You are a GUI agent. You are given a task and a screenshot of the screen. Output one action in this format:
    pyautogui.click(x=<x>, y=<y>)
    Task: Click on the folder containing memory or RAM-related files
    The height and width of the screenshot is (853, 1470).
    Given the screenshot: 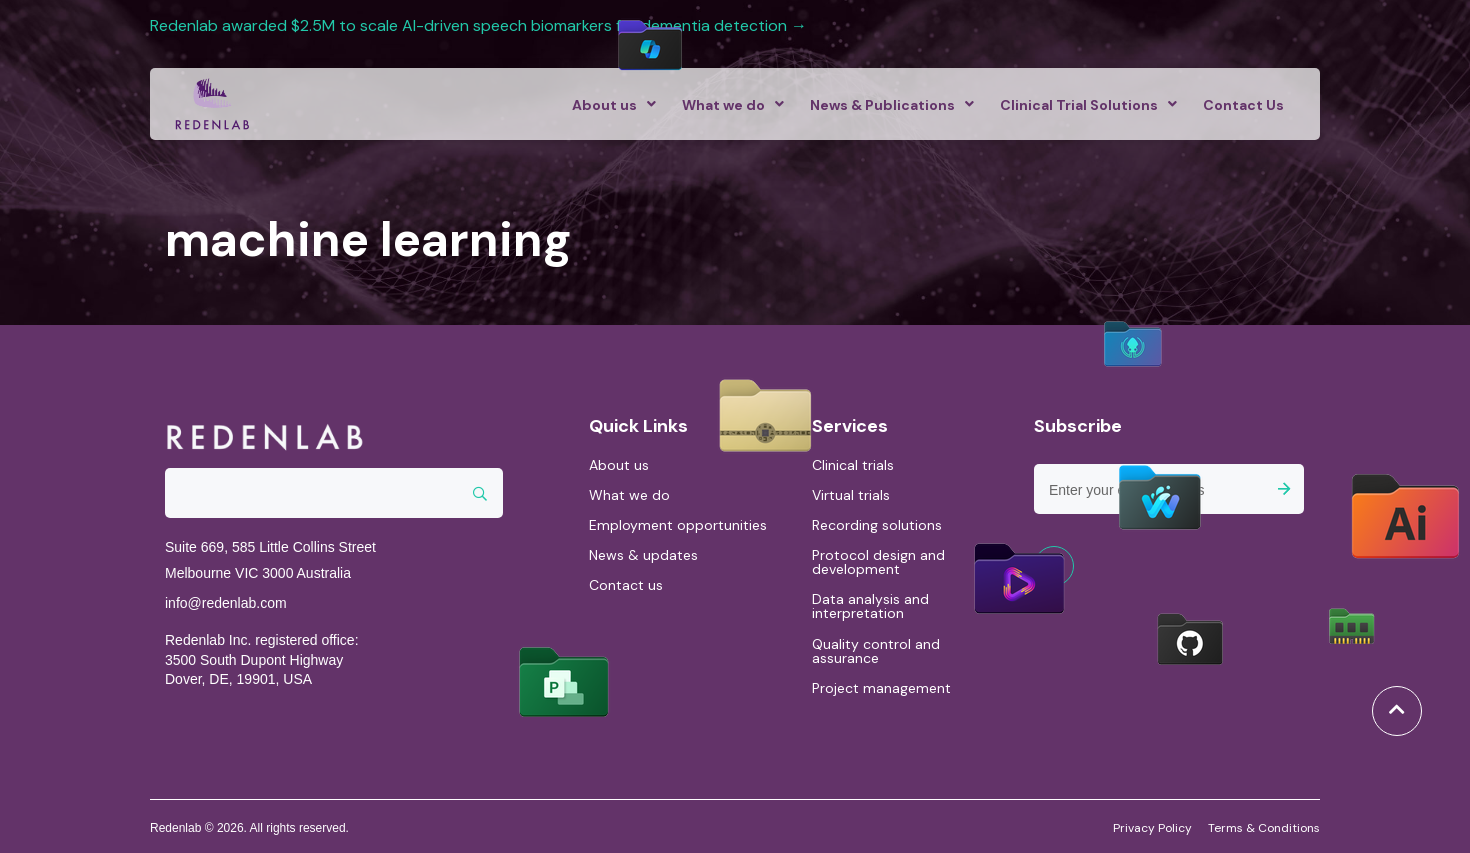 What is the action you would take?
    pyautogui.click(x=1351, y=627)
    